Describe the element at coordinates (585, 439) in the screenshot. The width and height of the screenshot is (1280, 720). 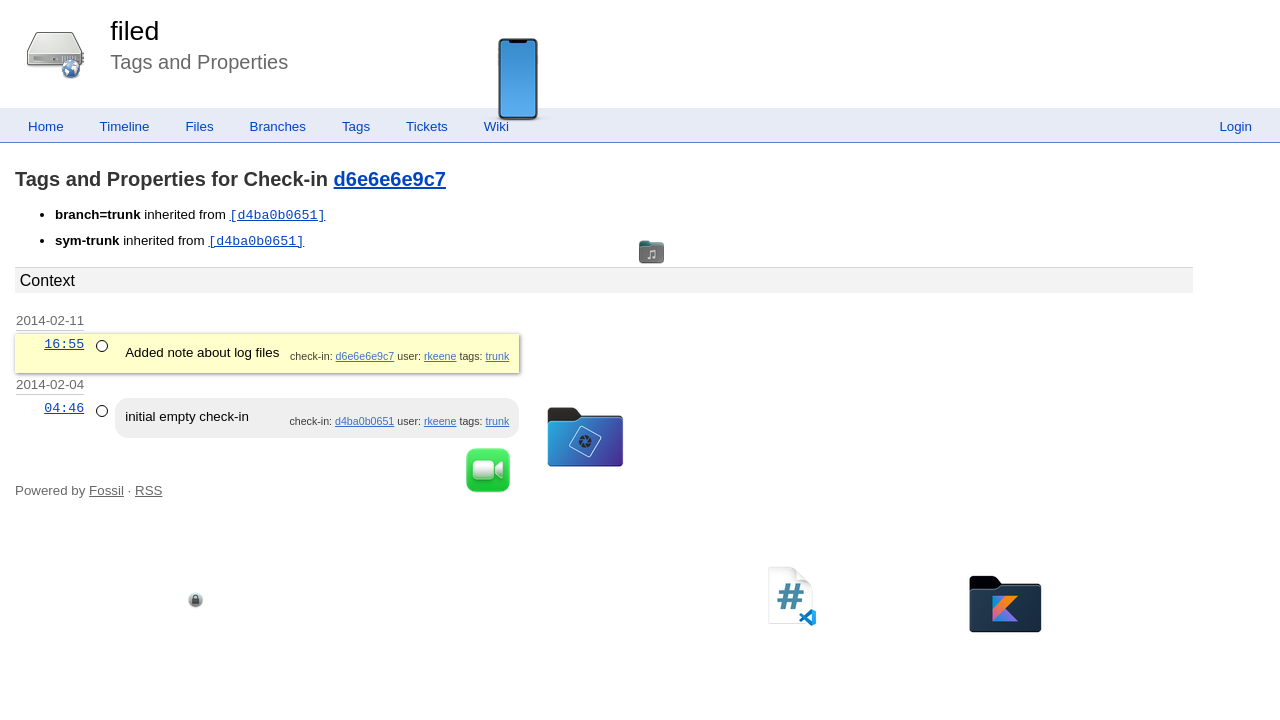
I see `folder containing adobe photoshop elements files` at that location.